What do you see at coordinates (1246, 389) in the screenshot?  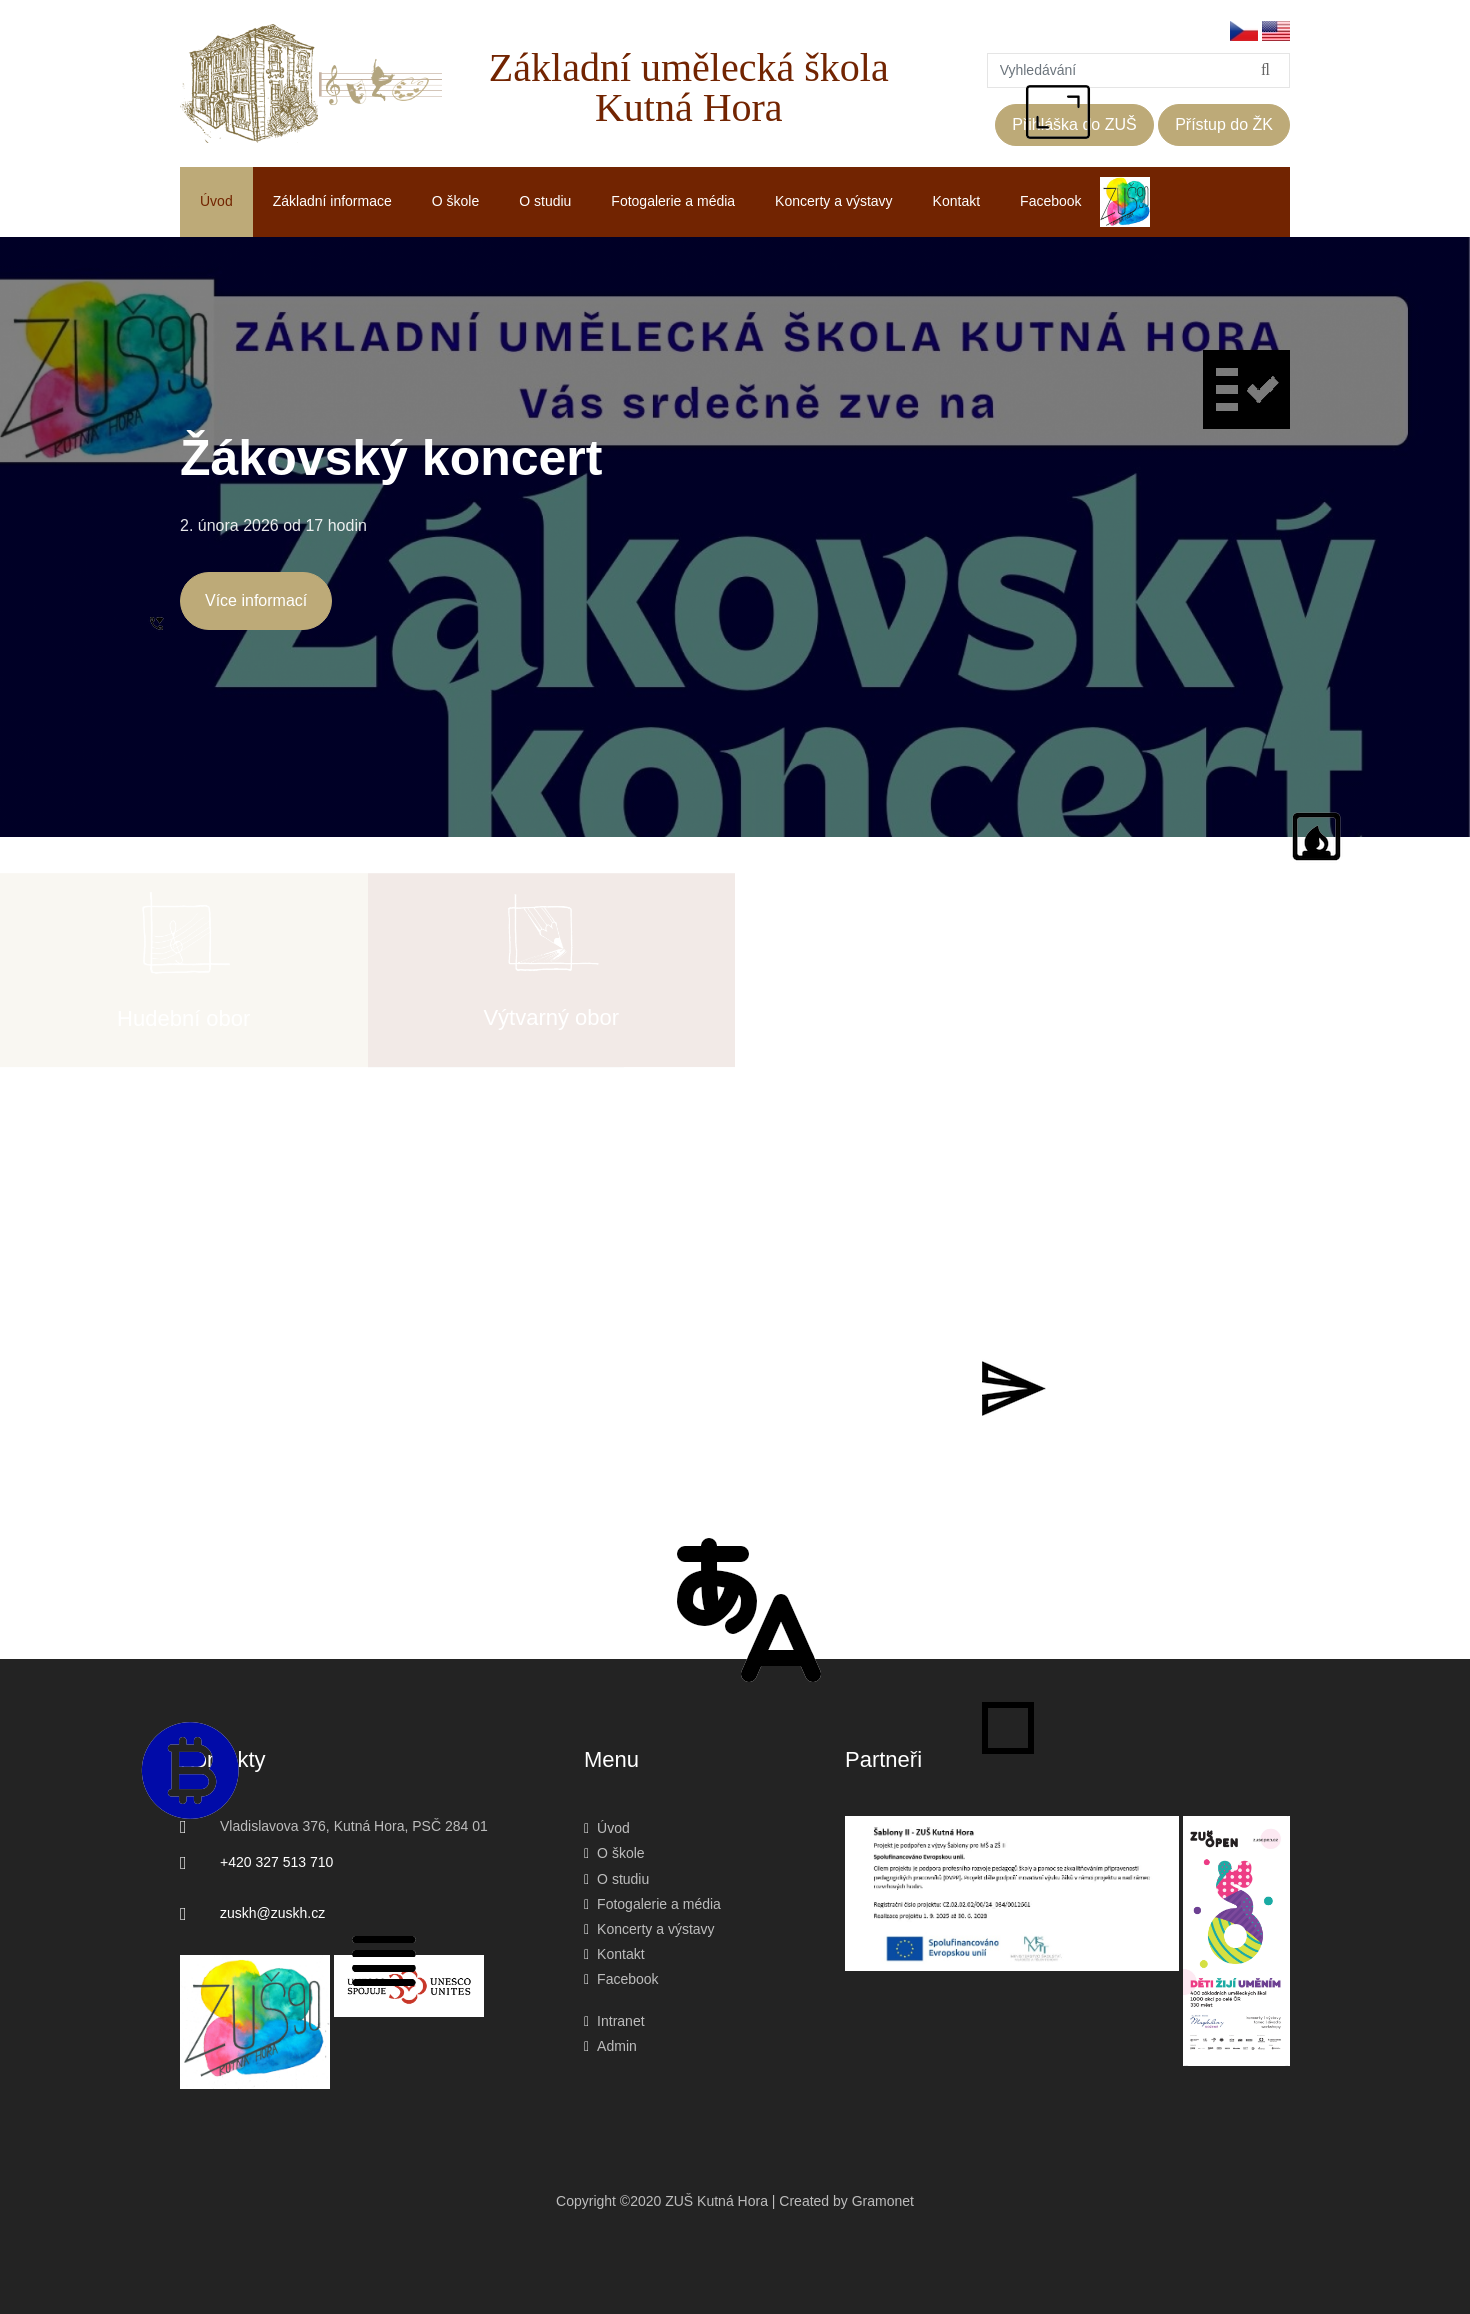 I see `verify or review checklist items` at bounding box center [1246, 389].